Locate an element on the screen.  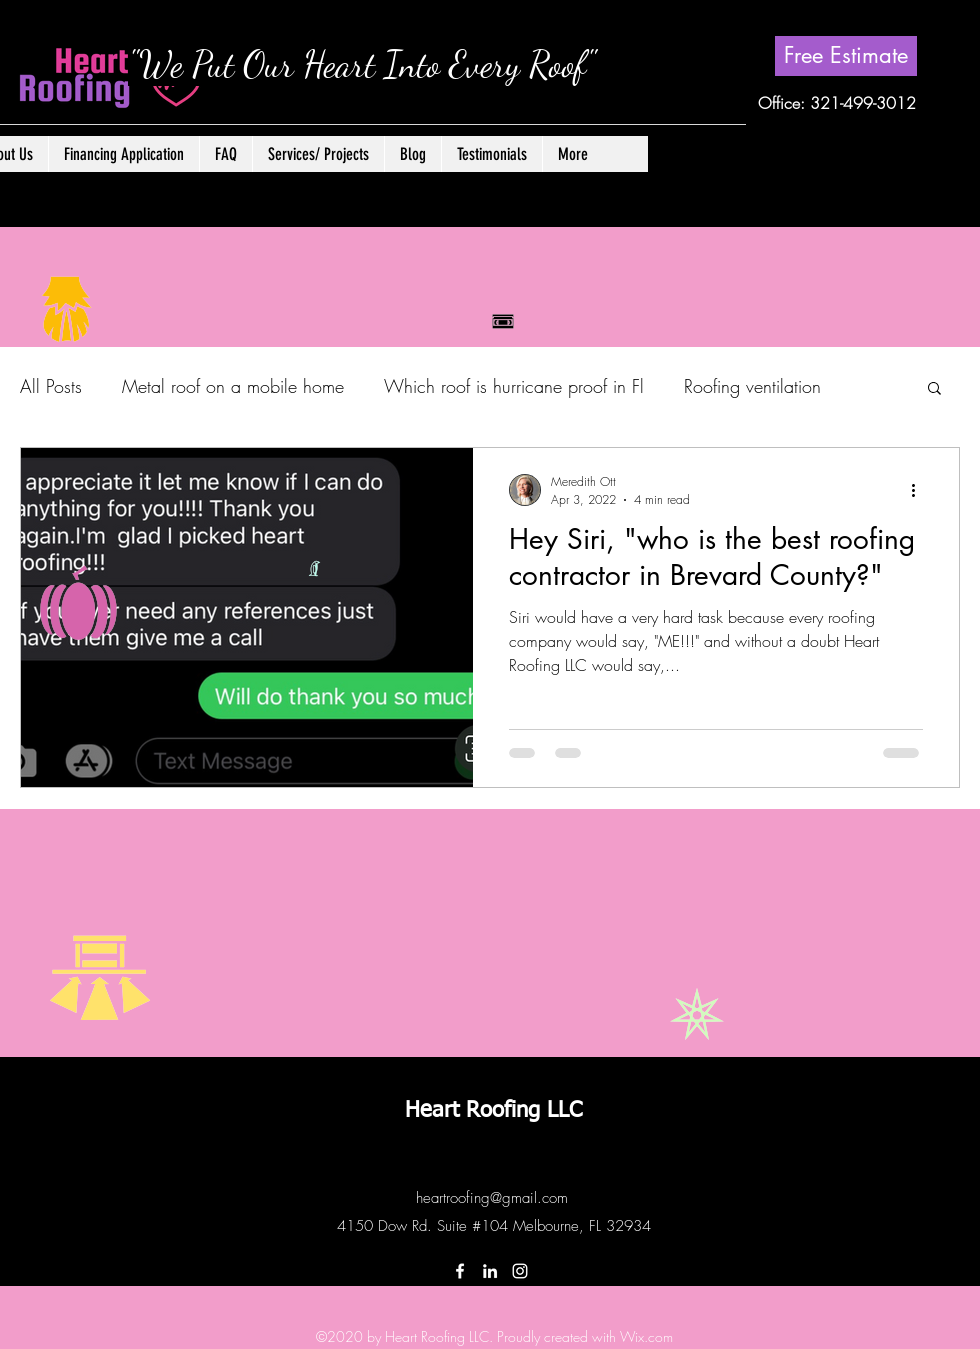
launch an assault on enemy fortification is located at coordinates (100, 972).